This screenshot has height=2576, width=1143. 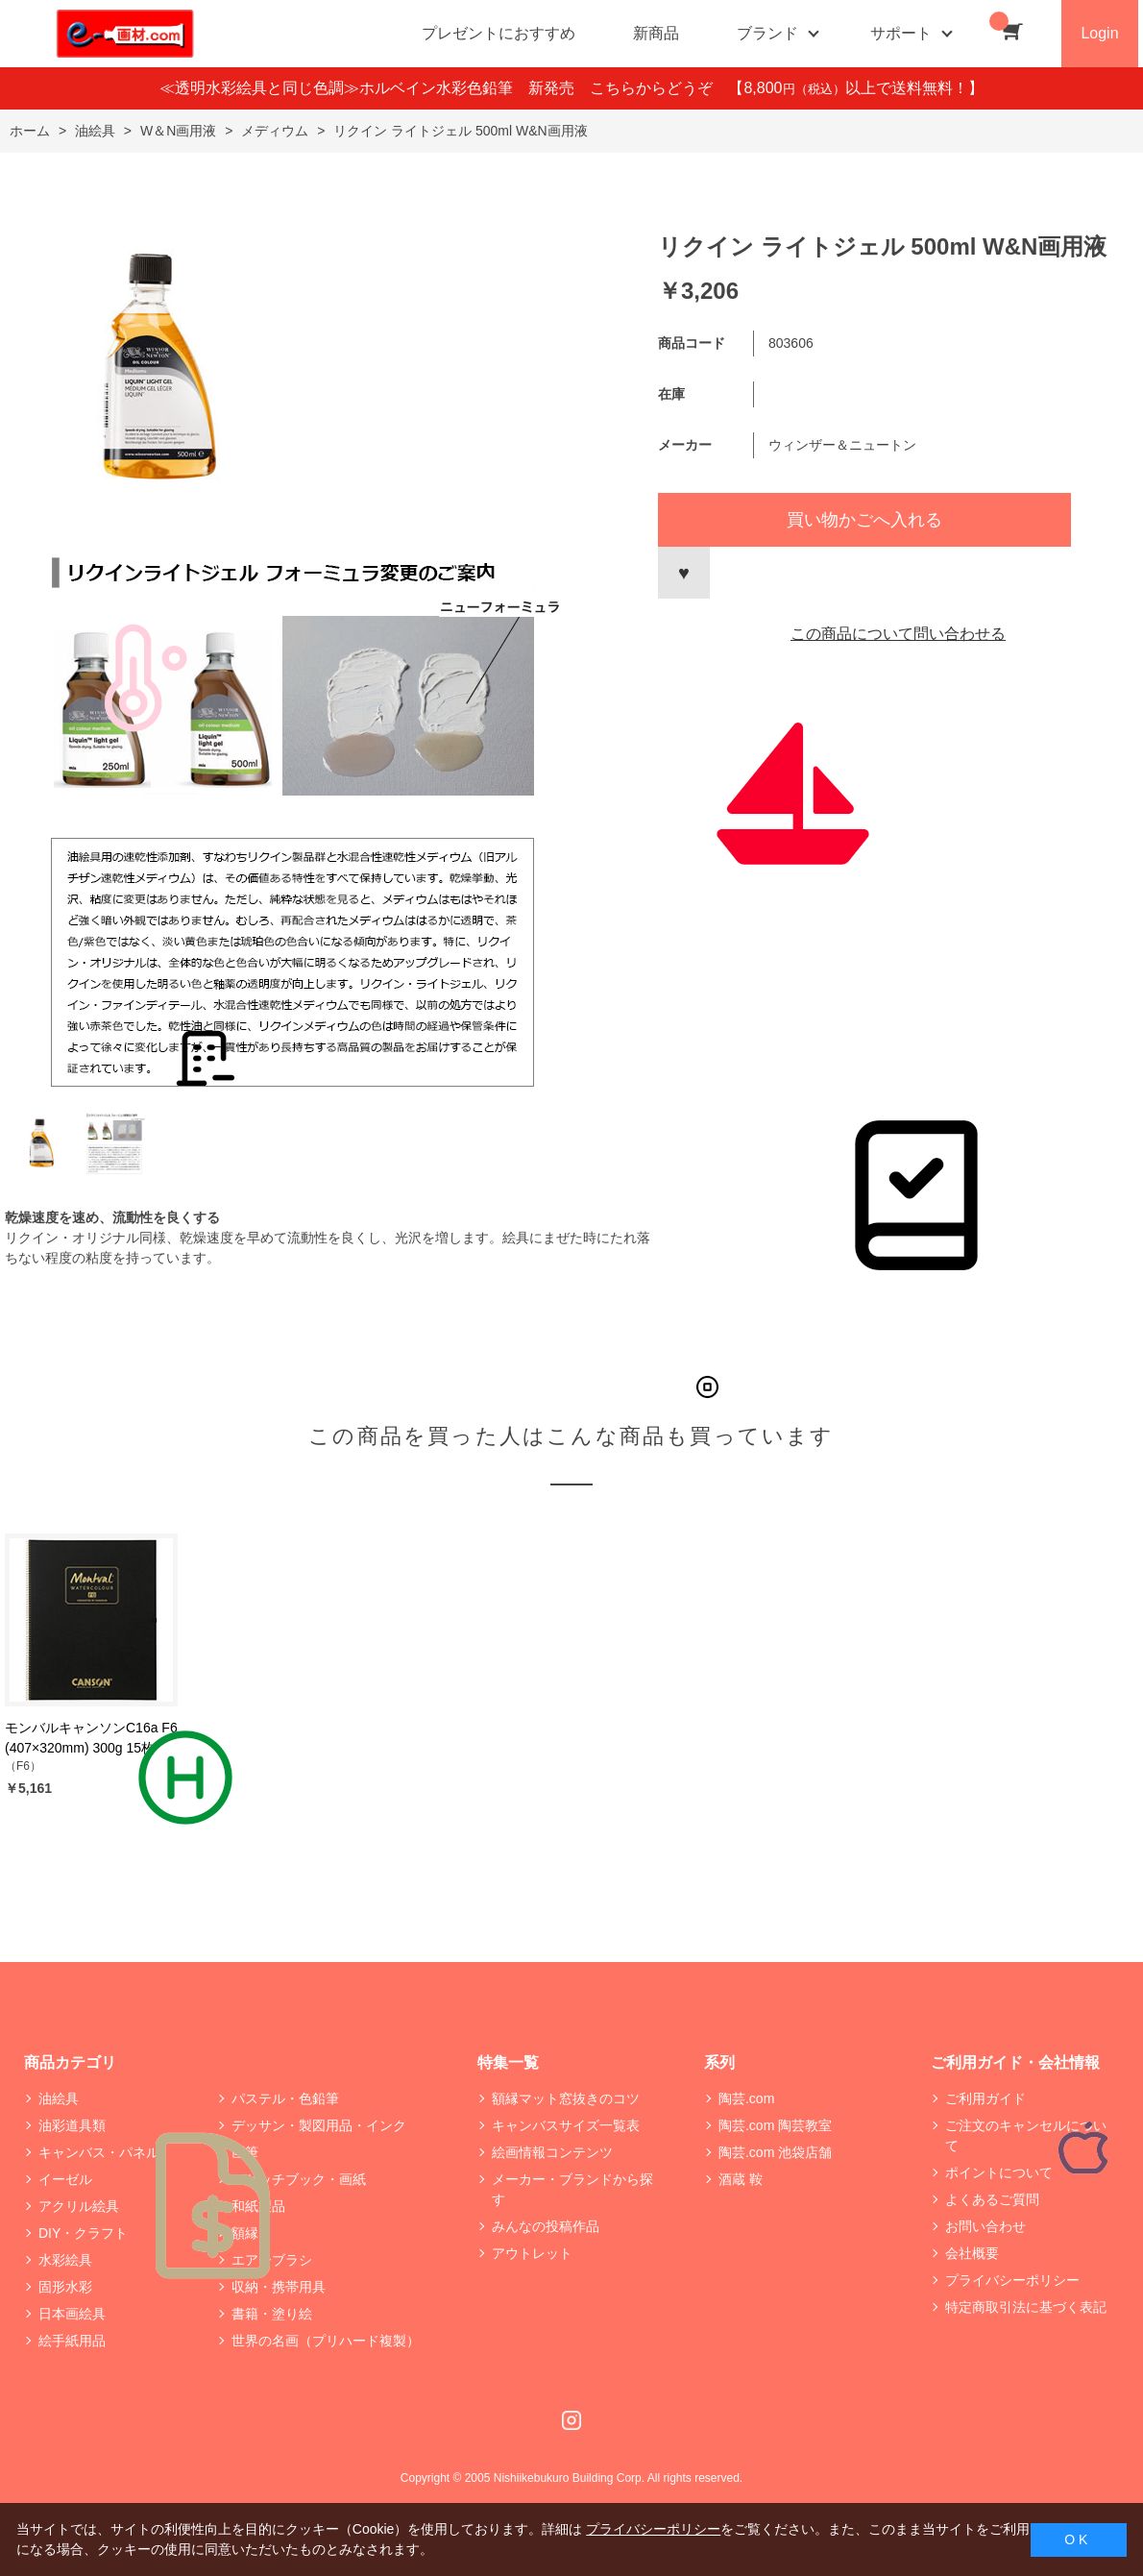 I want to click on view financial document or invoice, so click(x=212, y=2205).